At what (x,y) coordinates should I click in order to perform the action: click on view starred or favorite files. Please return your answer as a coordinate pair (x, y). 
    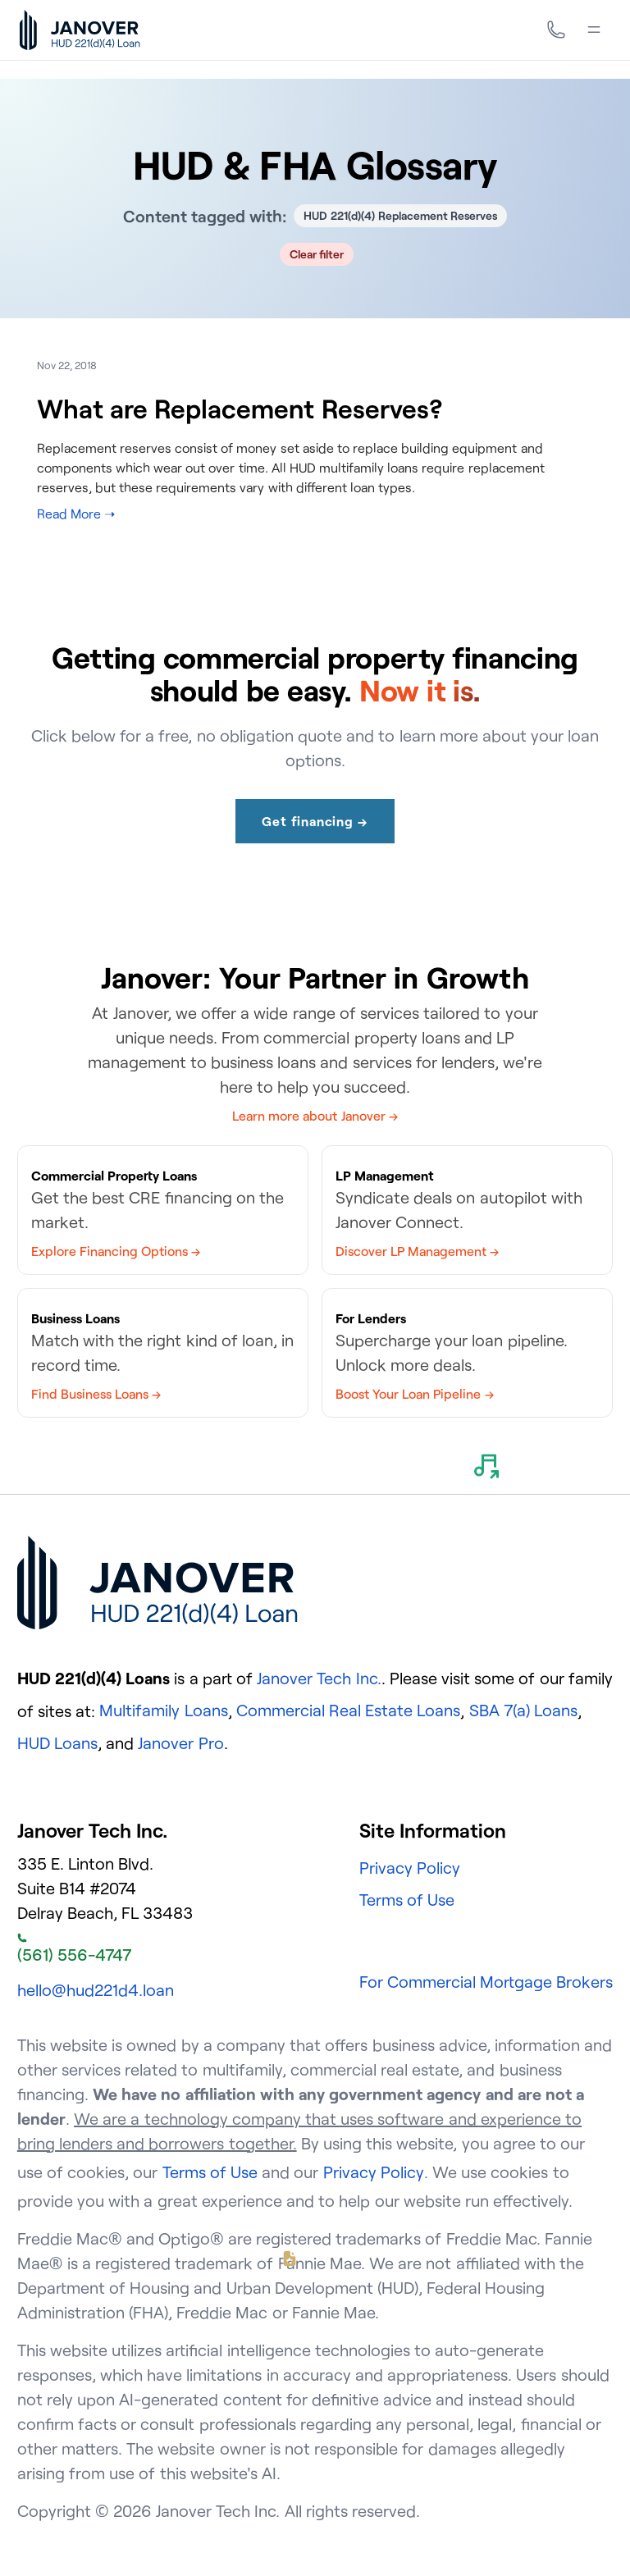
    Looking at the image, I should click on (290, 2259).